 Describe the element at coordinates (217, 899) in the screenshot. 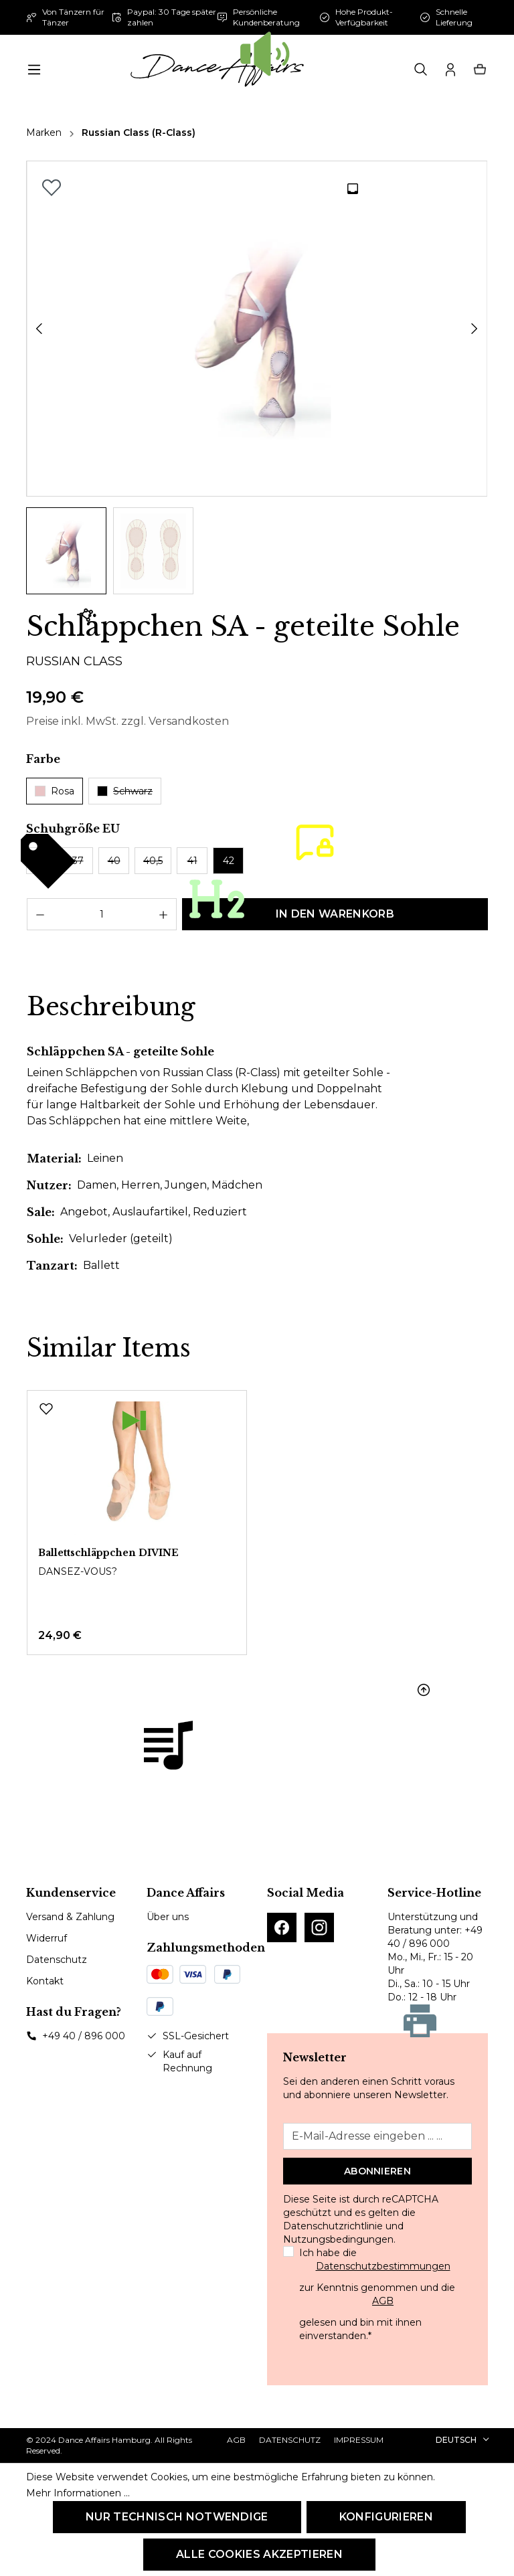

I see `format text as heading level 2` at that location.